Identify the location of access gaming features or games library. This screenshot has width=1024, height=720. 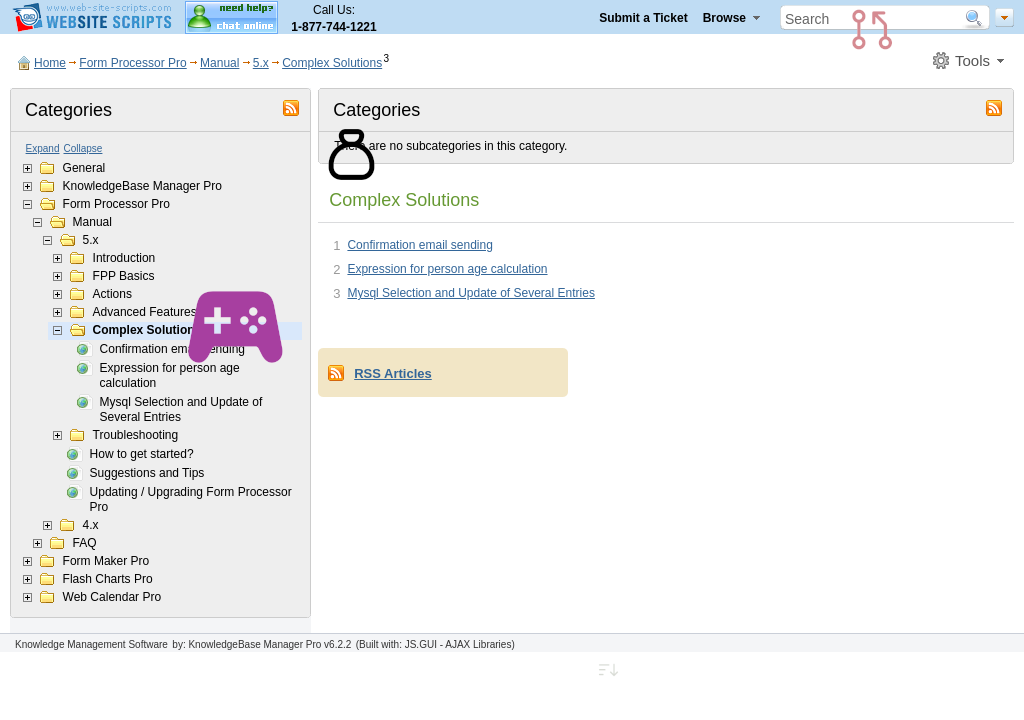
(237, 327).